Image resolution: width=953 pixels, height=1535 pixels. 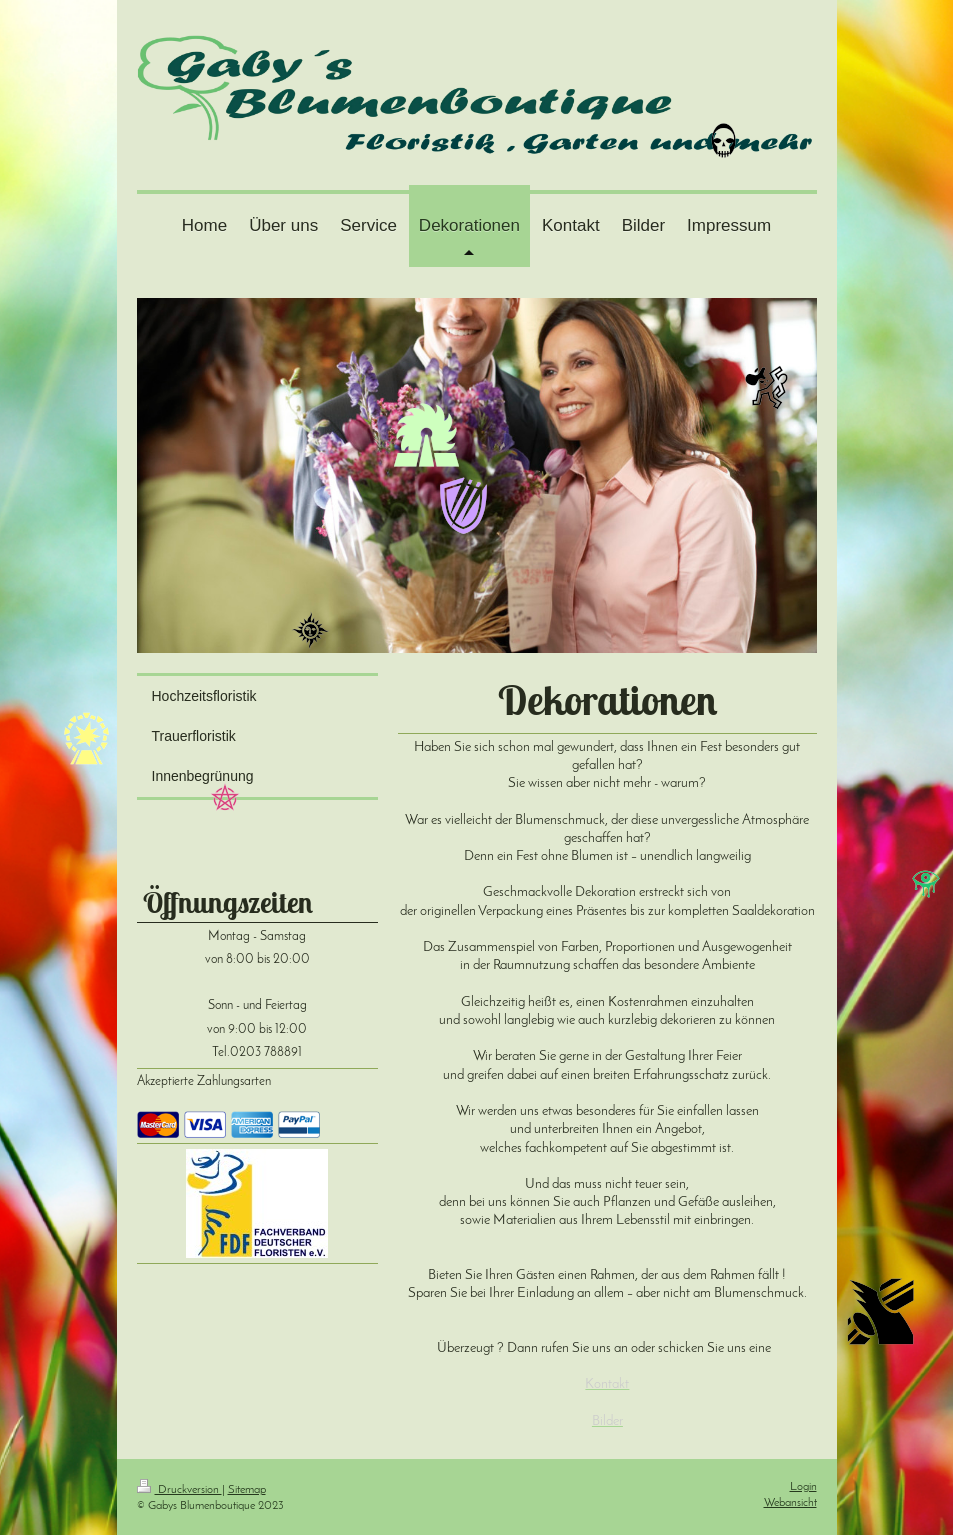 What do you see at coordinates (225, 797) in the screenshot?
I see `select pentacle symbol for game character or item` at bounding box center [225, 797].